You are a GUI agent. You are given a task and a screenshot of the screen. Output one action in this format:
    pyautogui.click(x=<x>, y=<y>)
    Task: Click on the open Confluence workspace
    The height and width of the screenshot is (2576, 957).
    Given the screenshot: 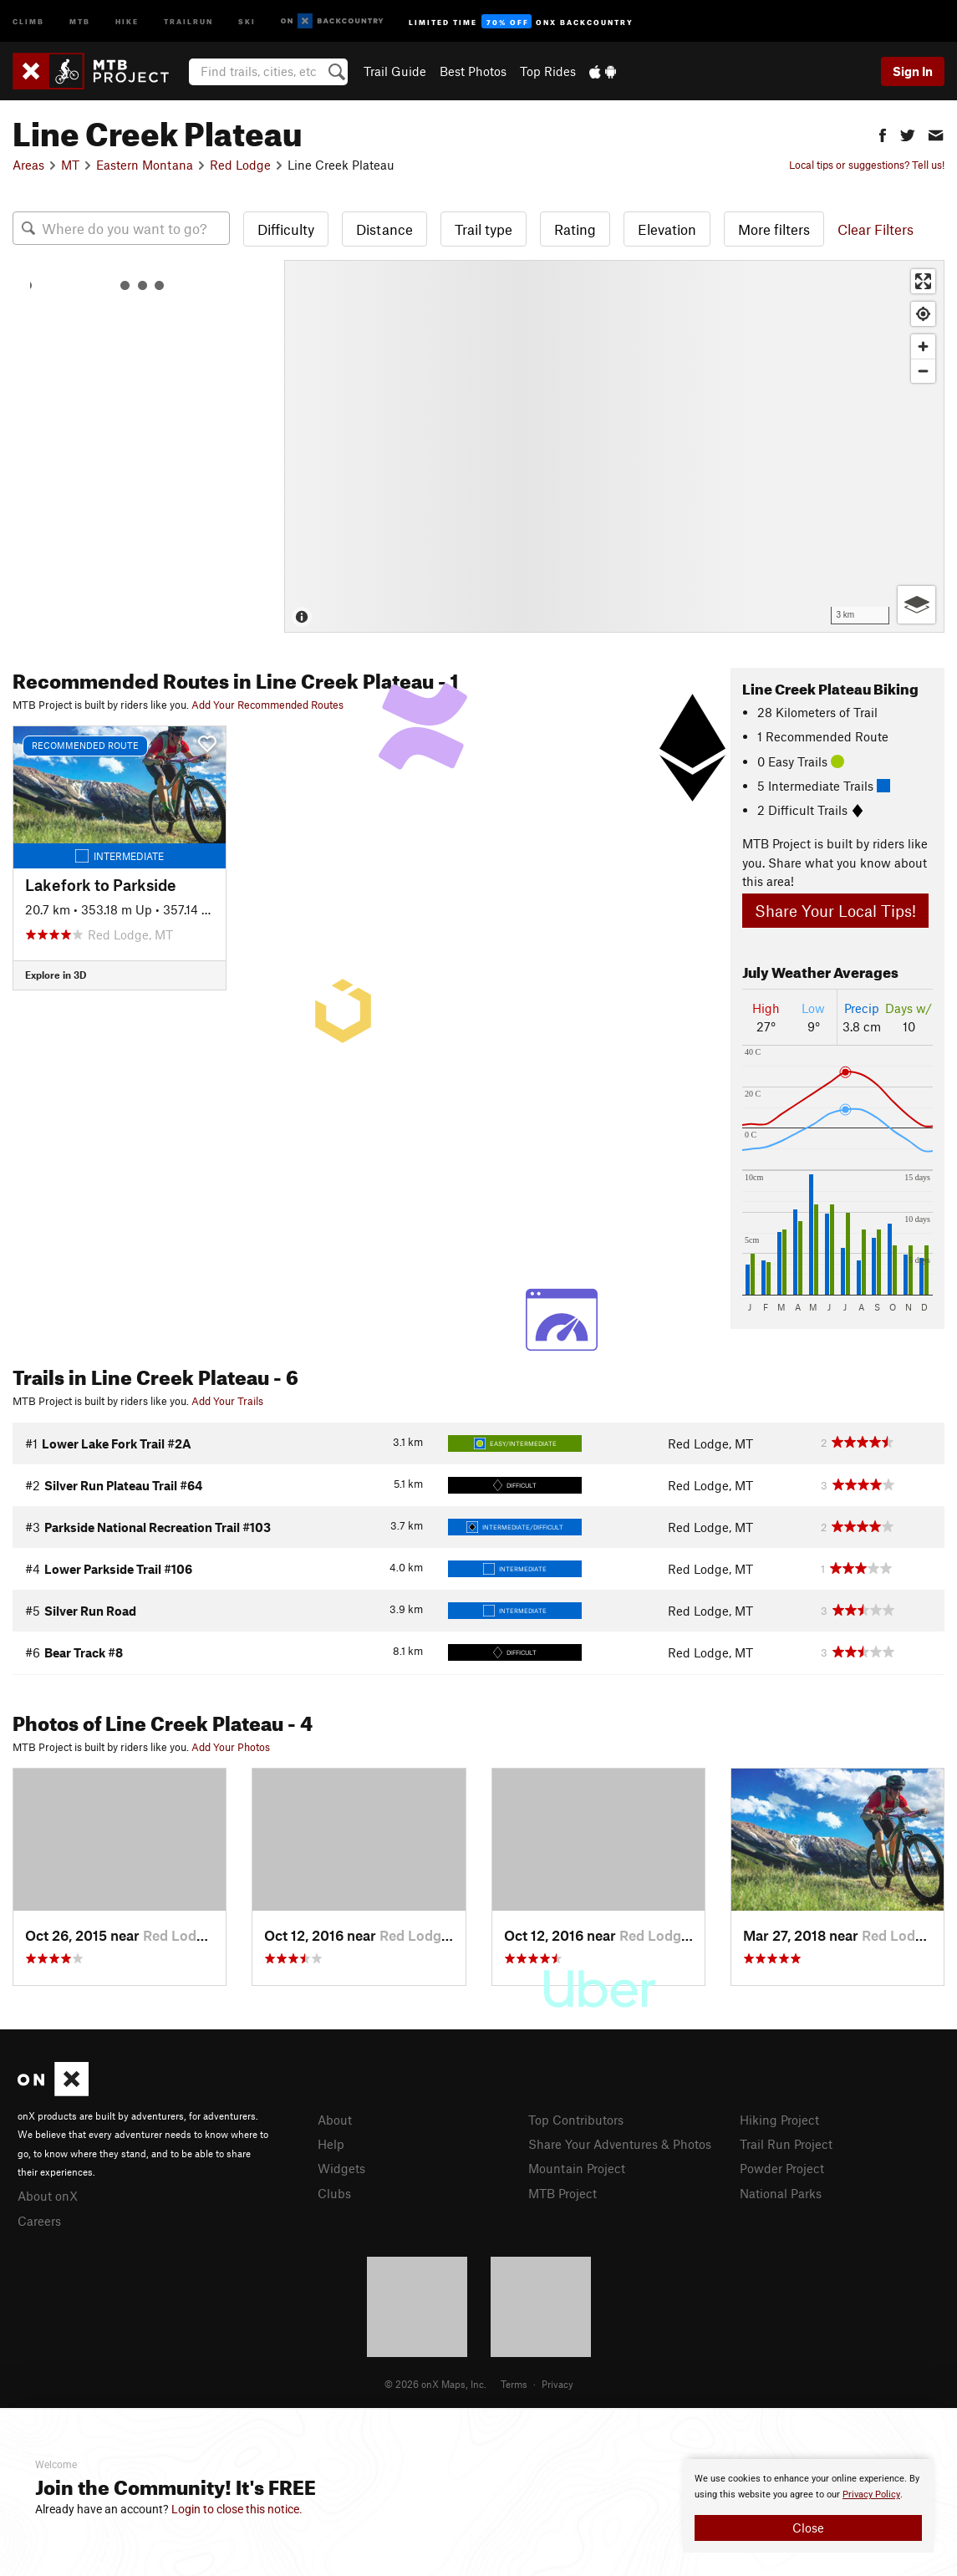 What is the action you would take?
    pyautogui.click(x=423, y=726)
    